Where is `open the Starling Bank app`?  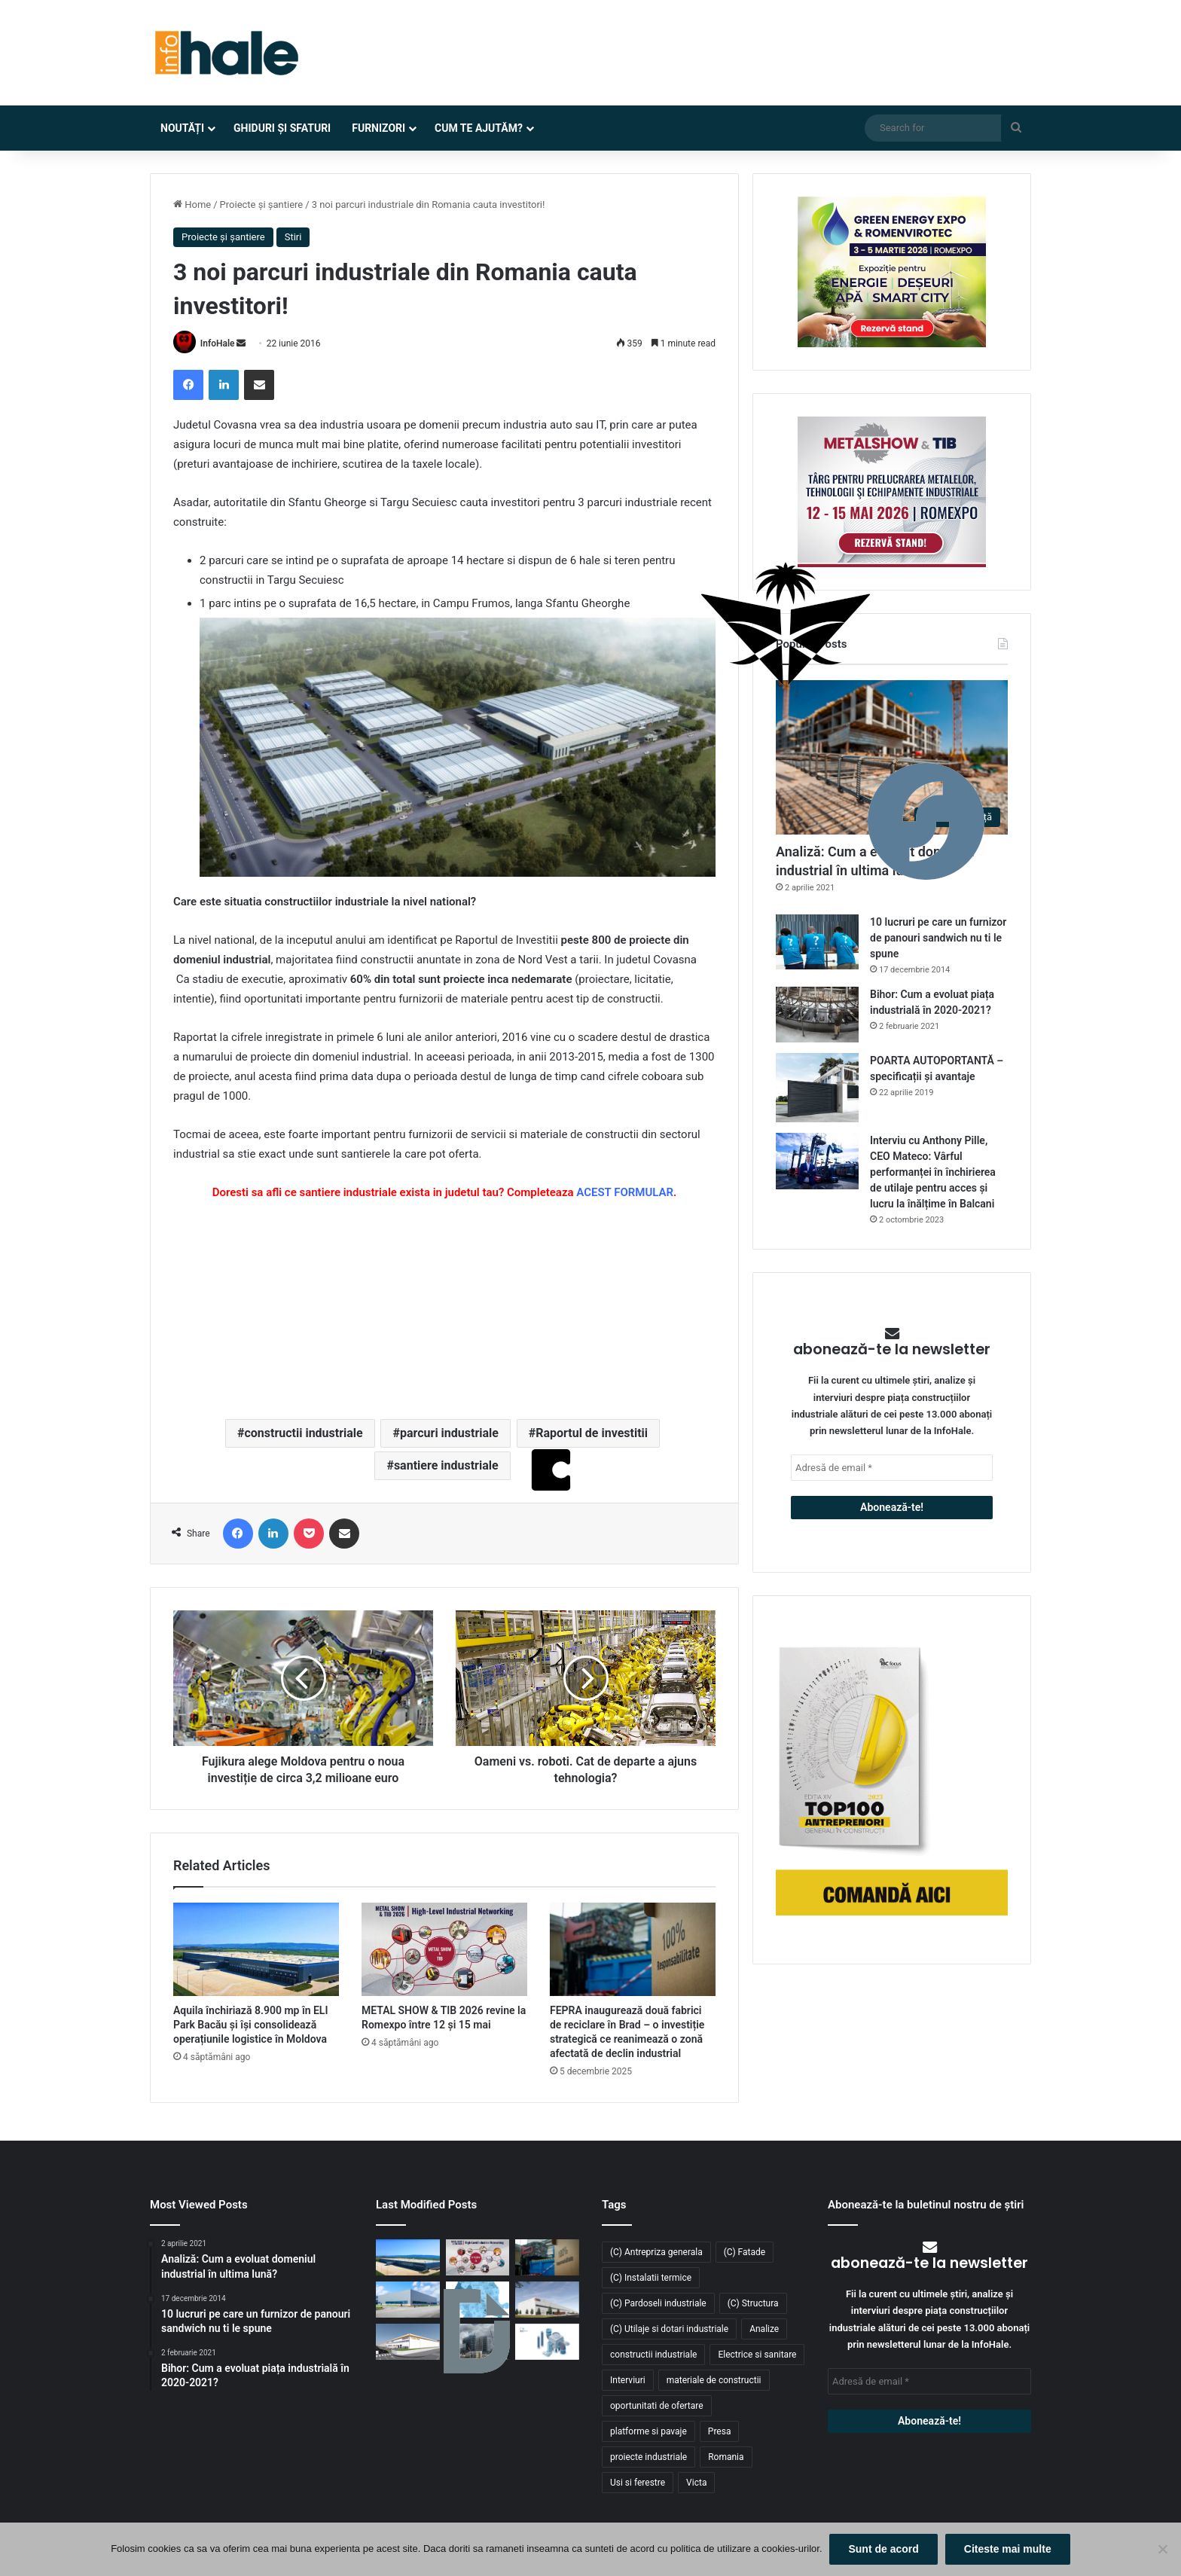 open the Starling Bank app is located at coordinates (926, 821).